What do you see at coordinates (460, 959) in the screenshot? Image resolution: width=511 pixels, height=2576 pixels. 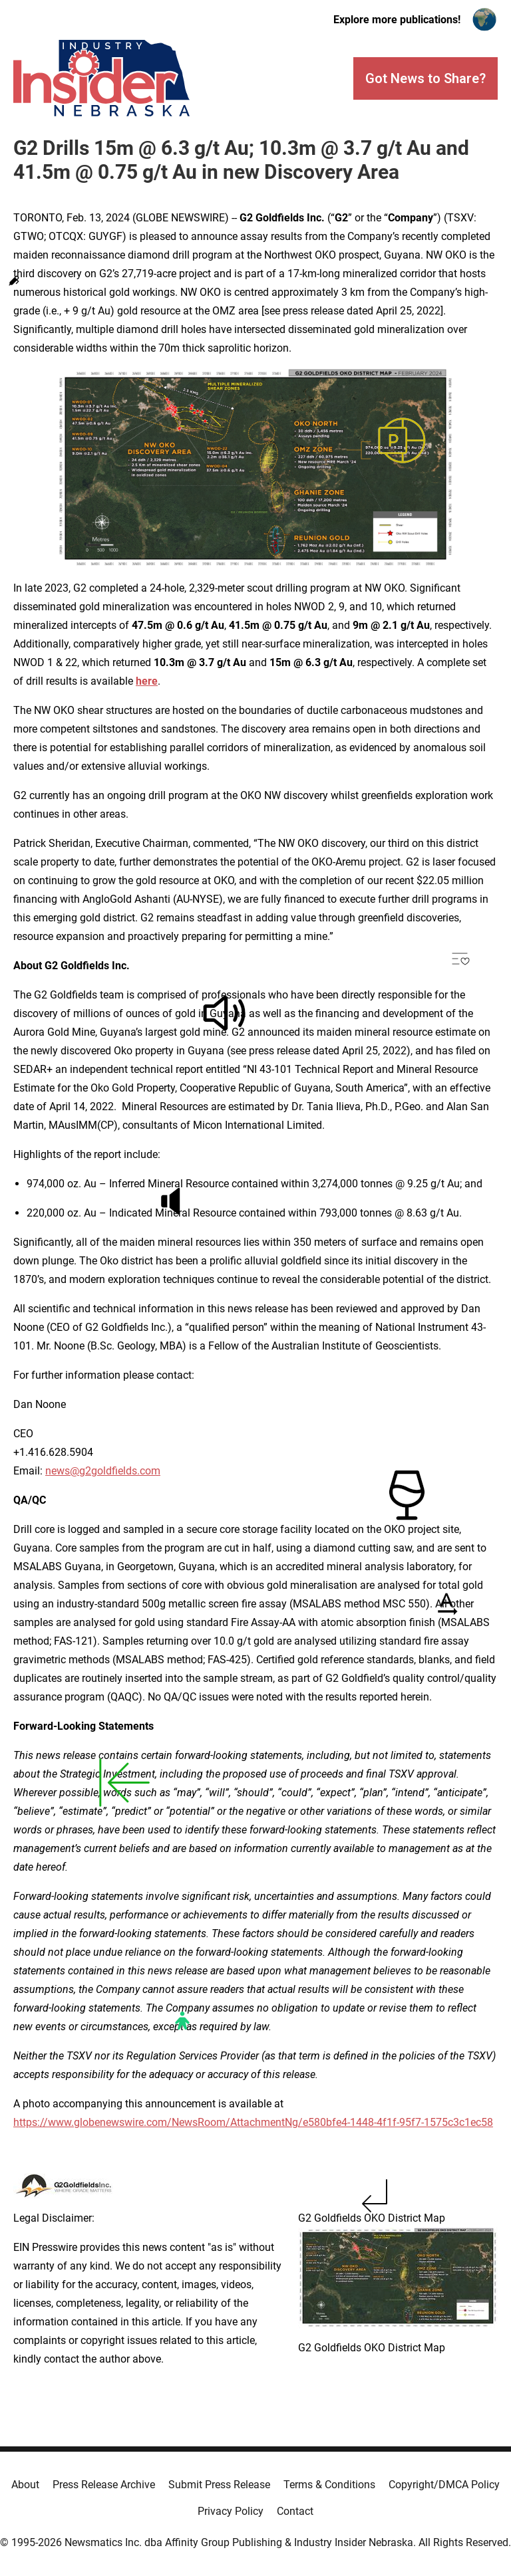 I see `view your favorites list` at bounding box center [460, 959].